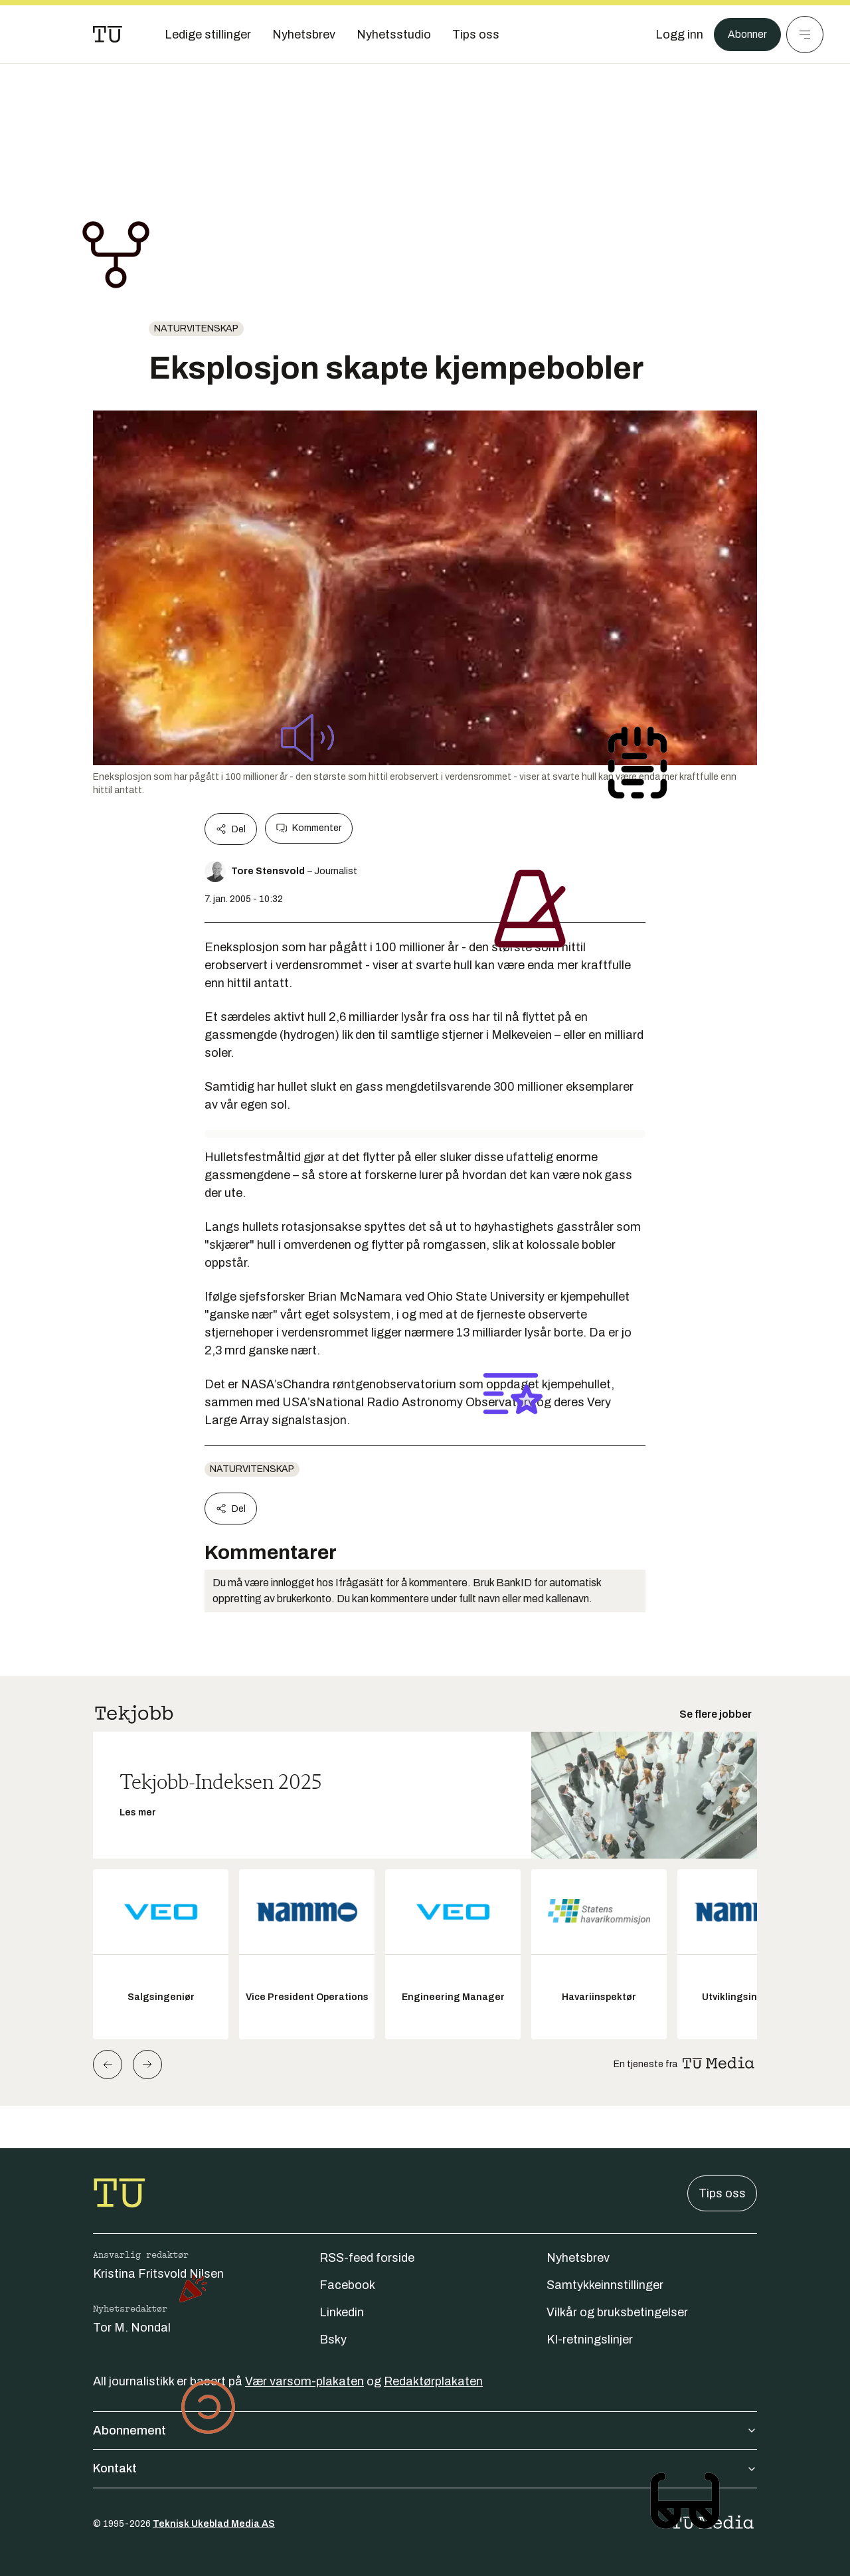  I want to click on adjust tempo or timing settings, so click(530, 909).